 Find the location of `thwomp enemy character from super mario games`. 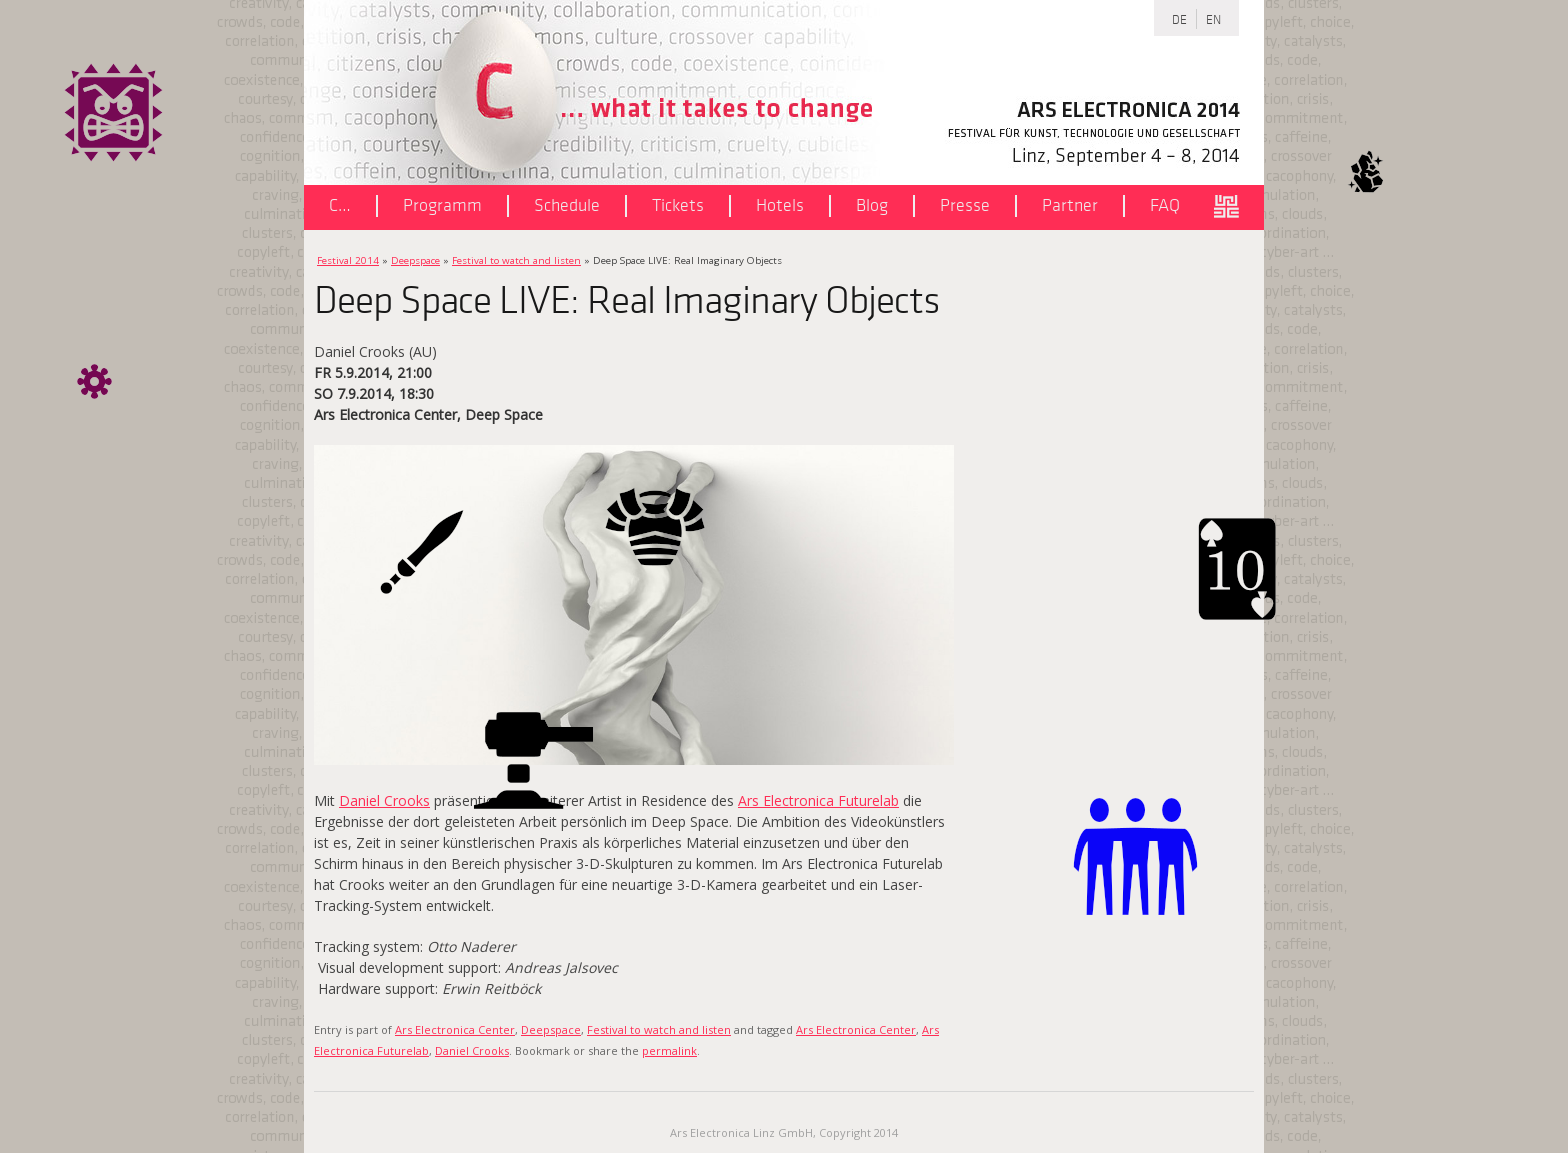

thwomp enemy character from super mario games is located at coordinates (113, 112).